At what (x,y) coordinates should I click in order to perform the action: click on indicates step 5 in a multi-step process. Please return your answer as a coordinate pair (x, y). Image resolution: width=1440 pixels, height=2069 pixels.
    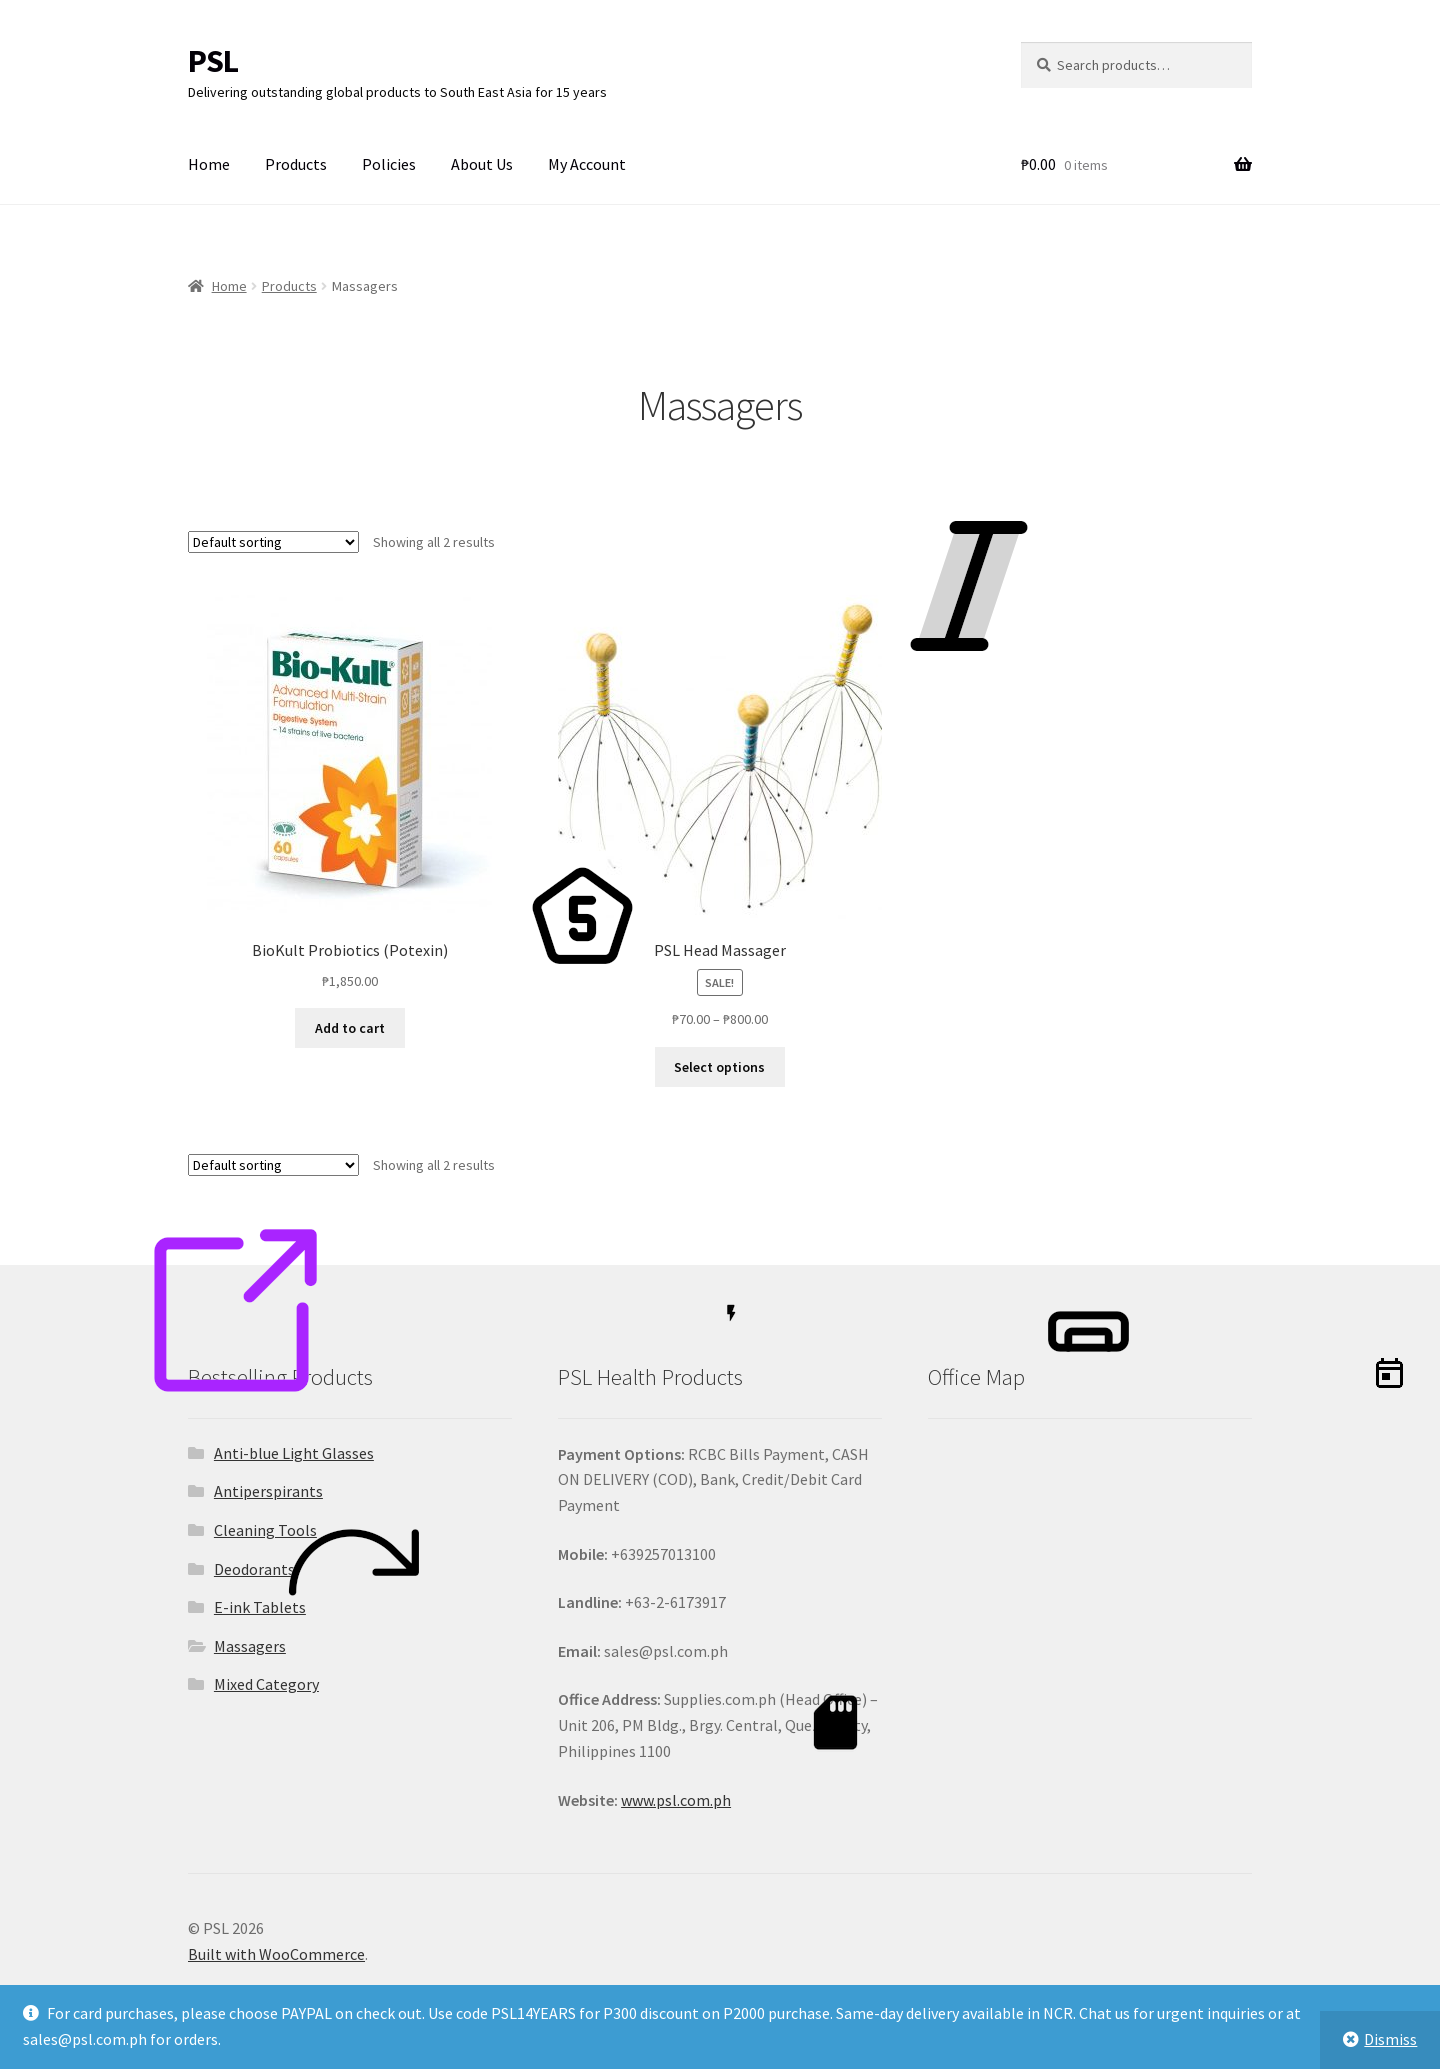
    Looking at the image, I should click on (582, 918).